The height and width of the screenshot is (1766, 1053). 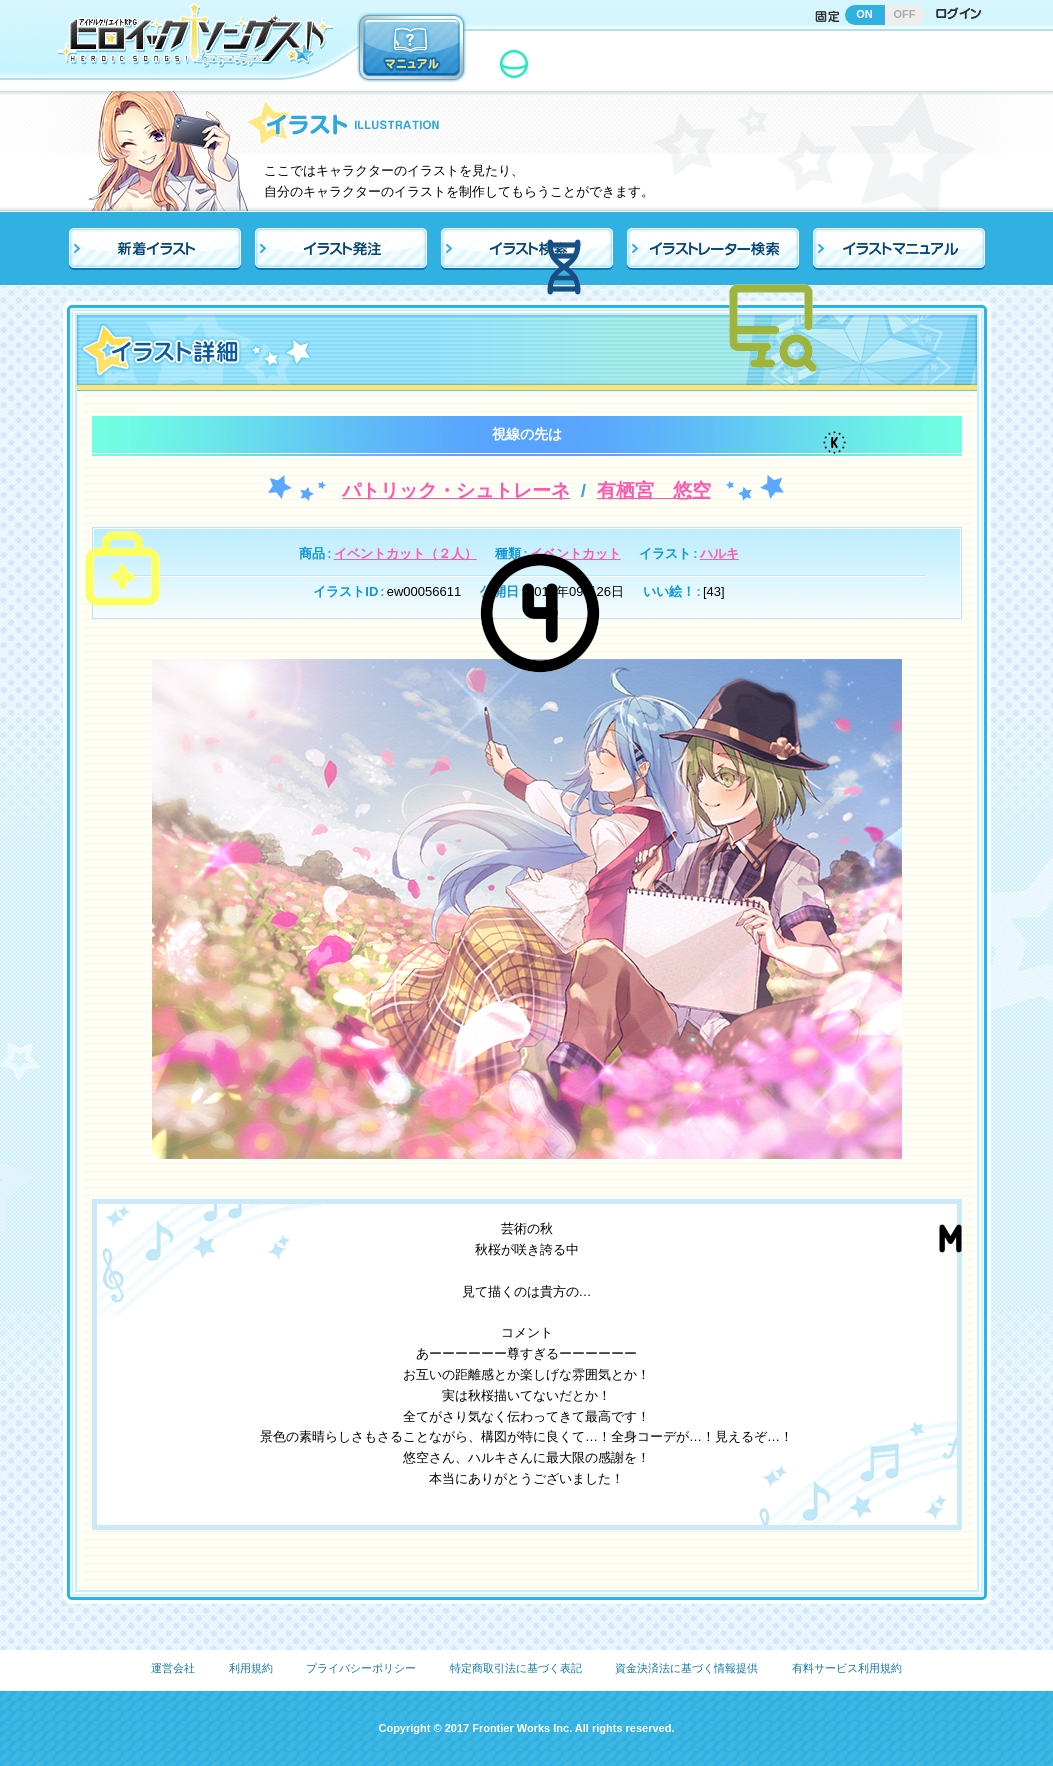 I want to click on indicates a keyboard shortcut or hotkey, so click(x=834, y=442).